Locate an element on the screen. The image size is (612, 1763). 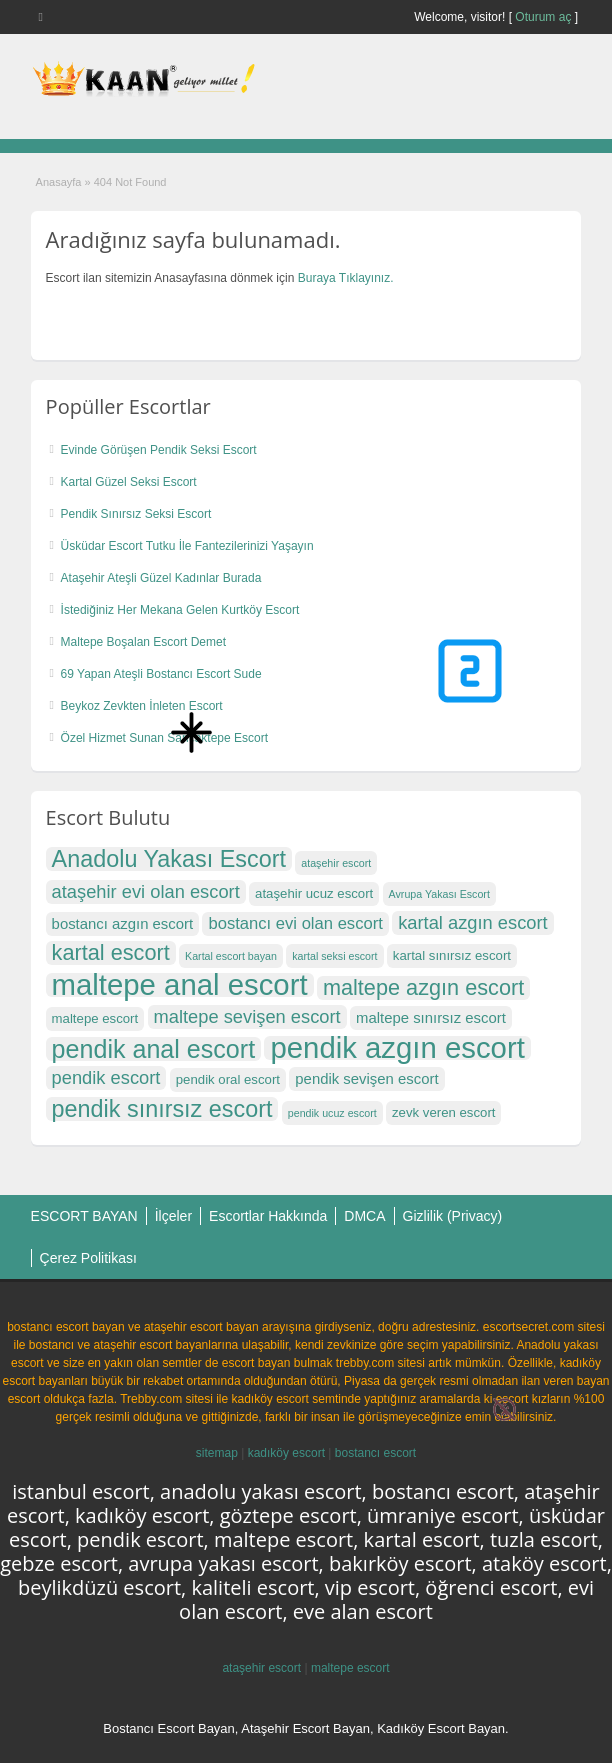
indicates step 2 in a multi-step process is located at coordinates (470, 671).